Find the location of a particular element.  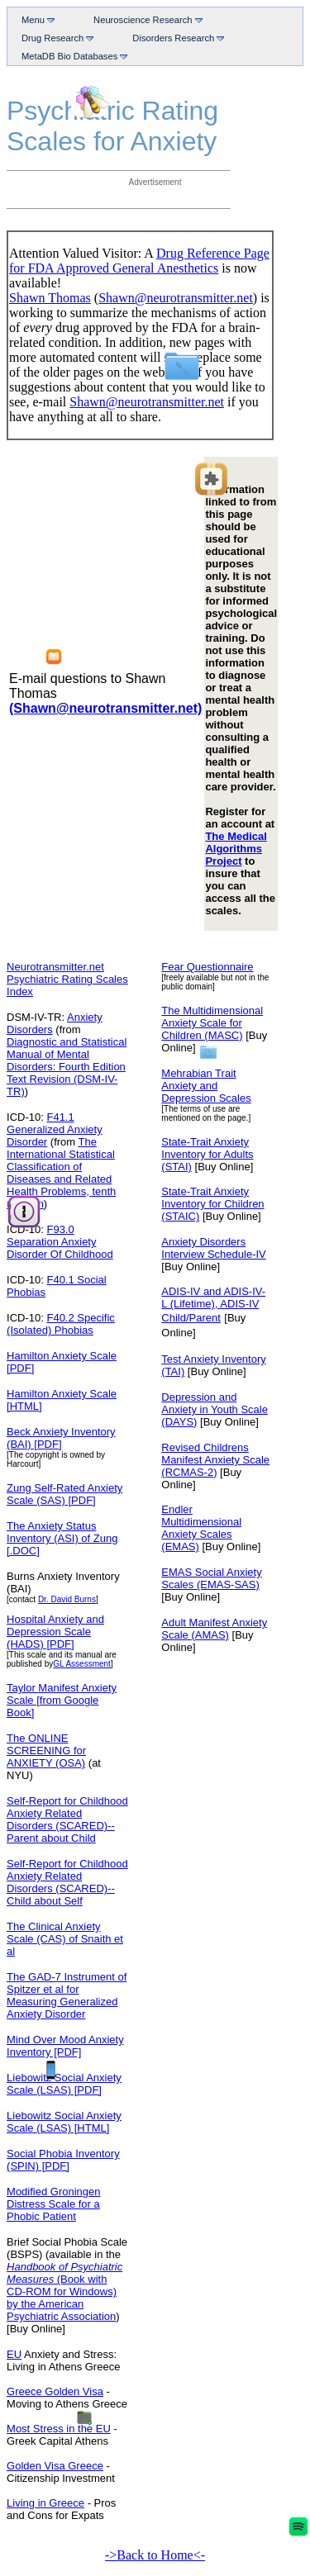

folder containing color picker or eyedropper tool assets is located at coordinates (182, 366).